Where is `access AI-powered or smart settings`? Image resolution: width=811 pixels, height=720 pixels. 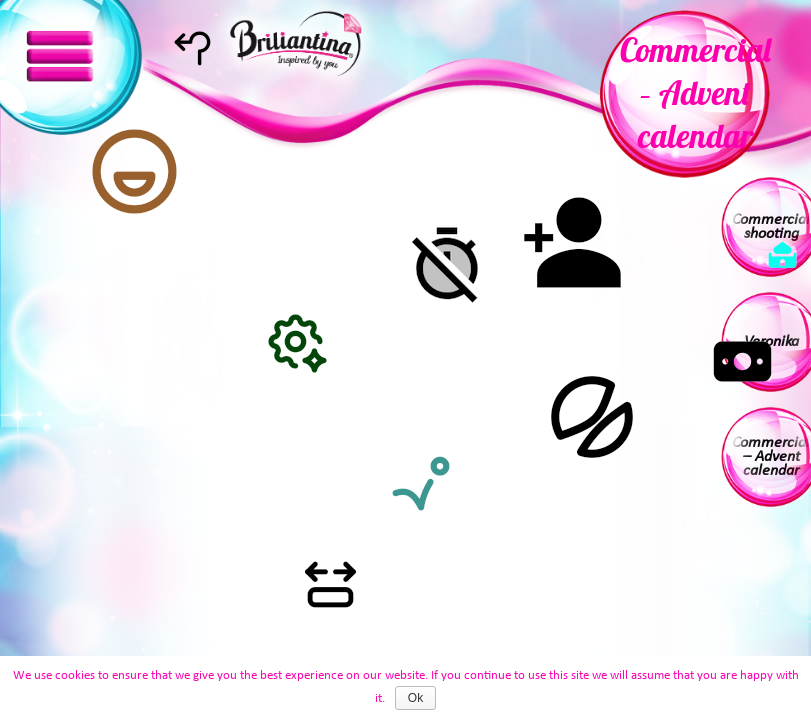 access AI-powered or smart settings is located at coordinates (295, 341).